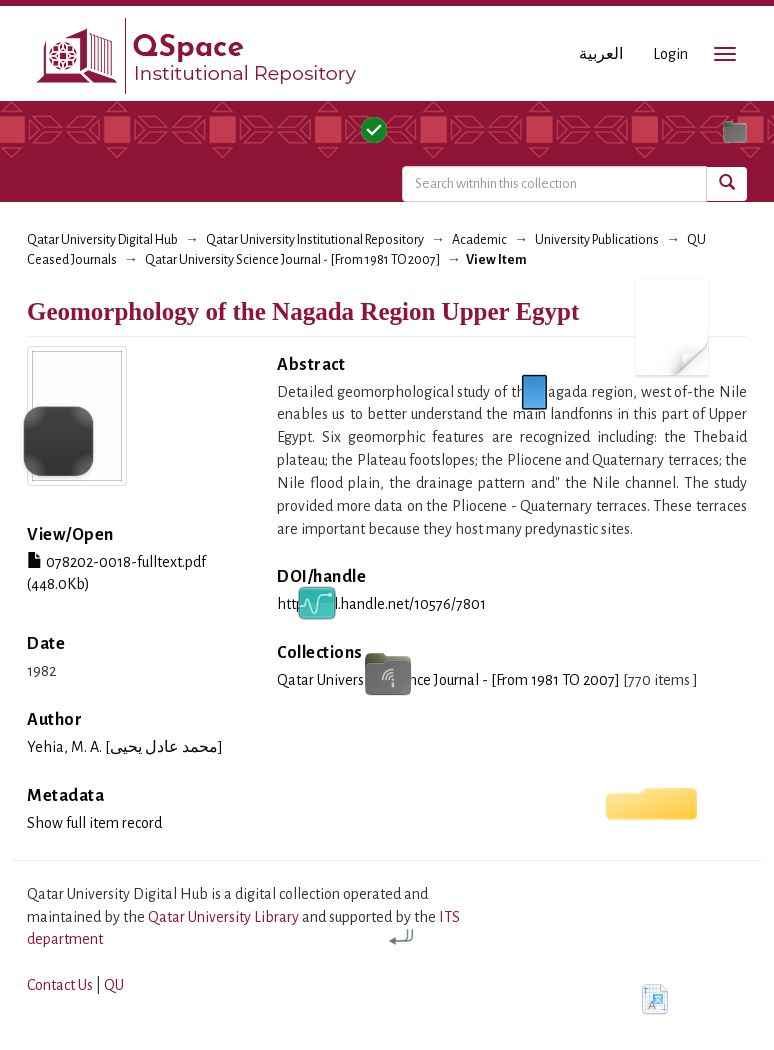  Describe the element at coordinates (317, 603) in the screenshot. I see `open system resource monitor` at that location.